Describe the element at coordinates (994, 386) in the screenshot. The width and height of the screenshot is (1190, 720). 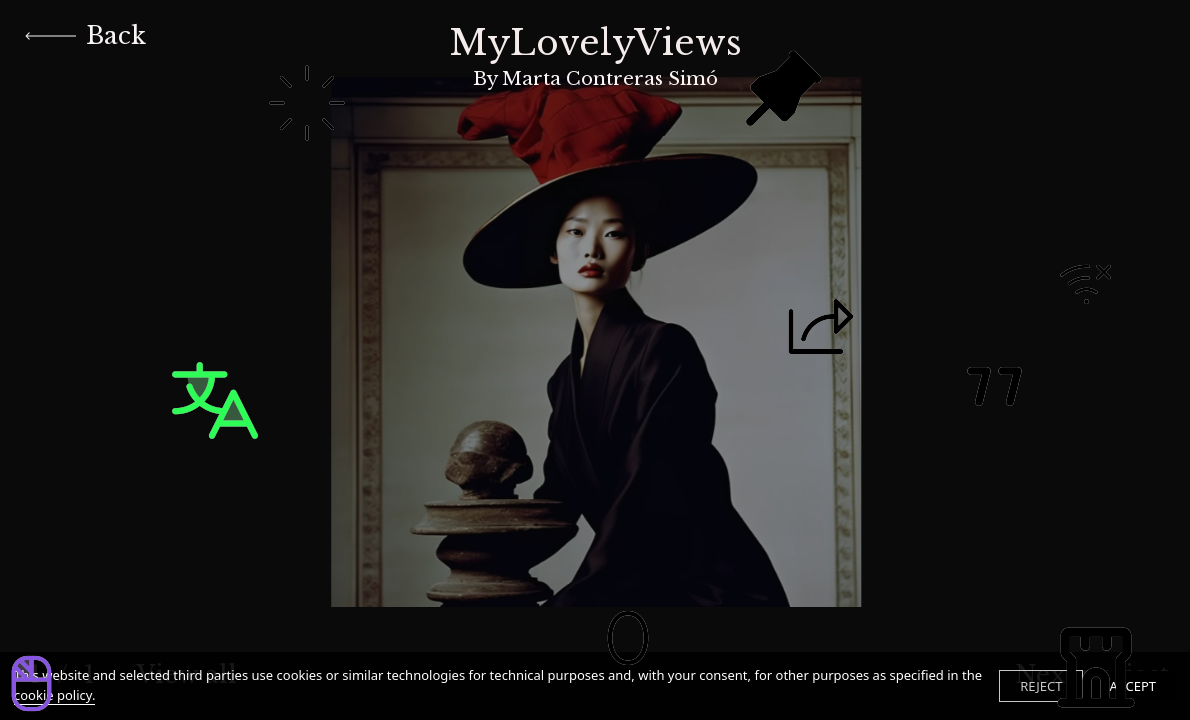
I see `displays the number 77 as a label or badge` at that location.